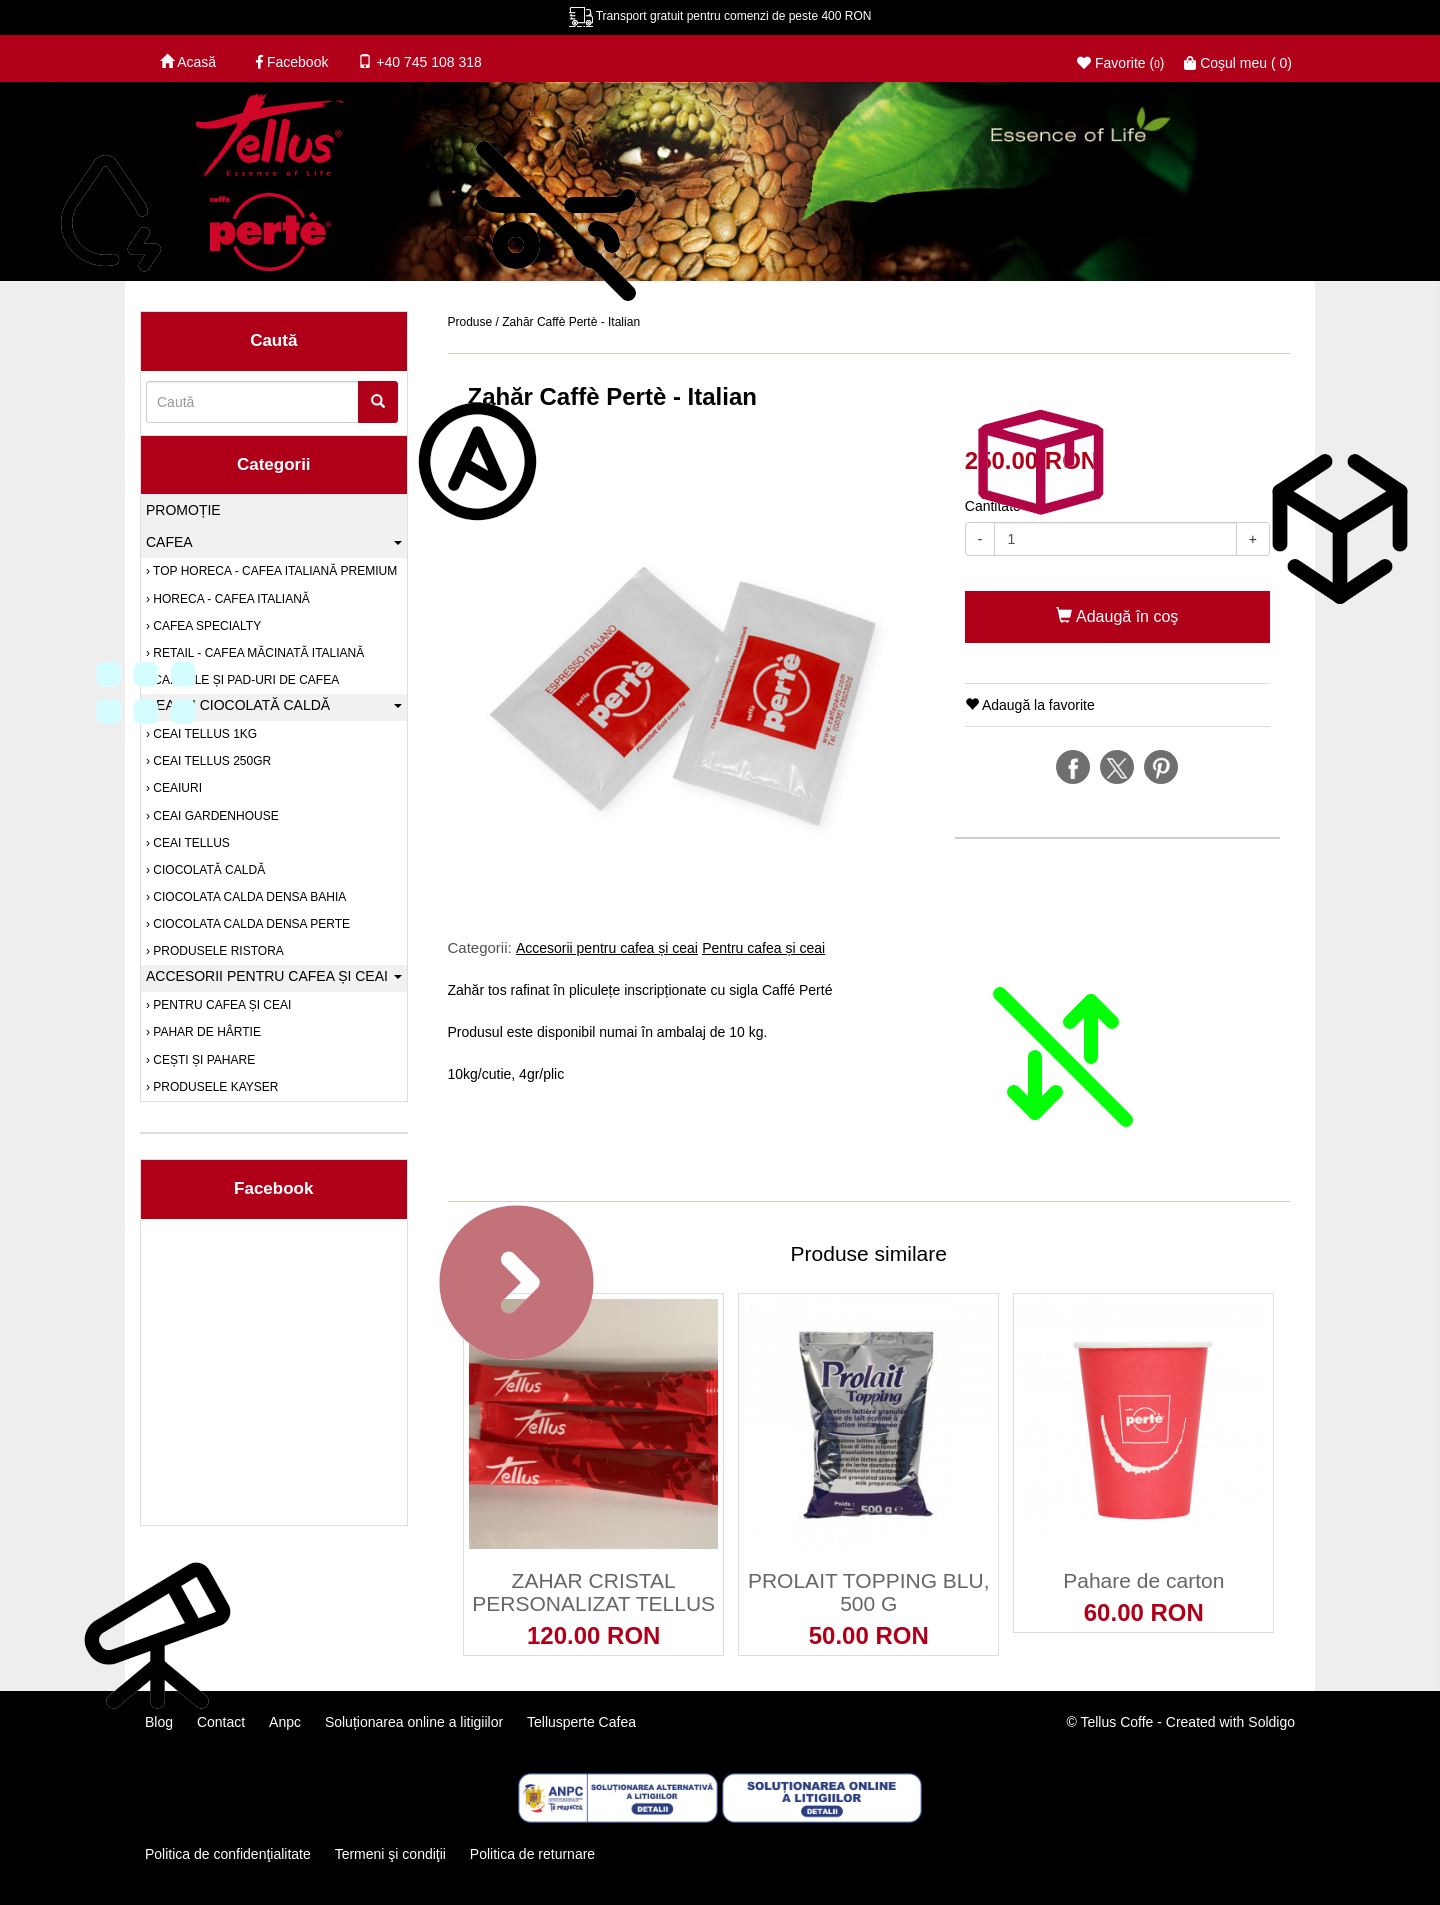 The height and width of the screenshot is (1905, 1440). What do you see at coordinates (146, 693) in the screenshot?
I see `switch to grid view layout` at bounding box center [146, 693].